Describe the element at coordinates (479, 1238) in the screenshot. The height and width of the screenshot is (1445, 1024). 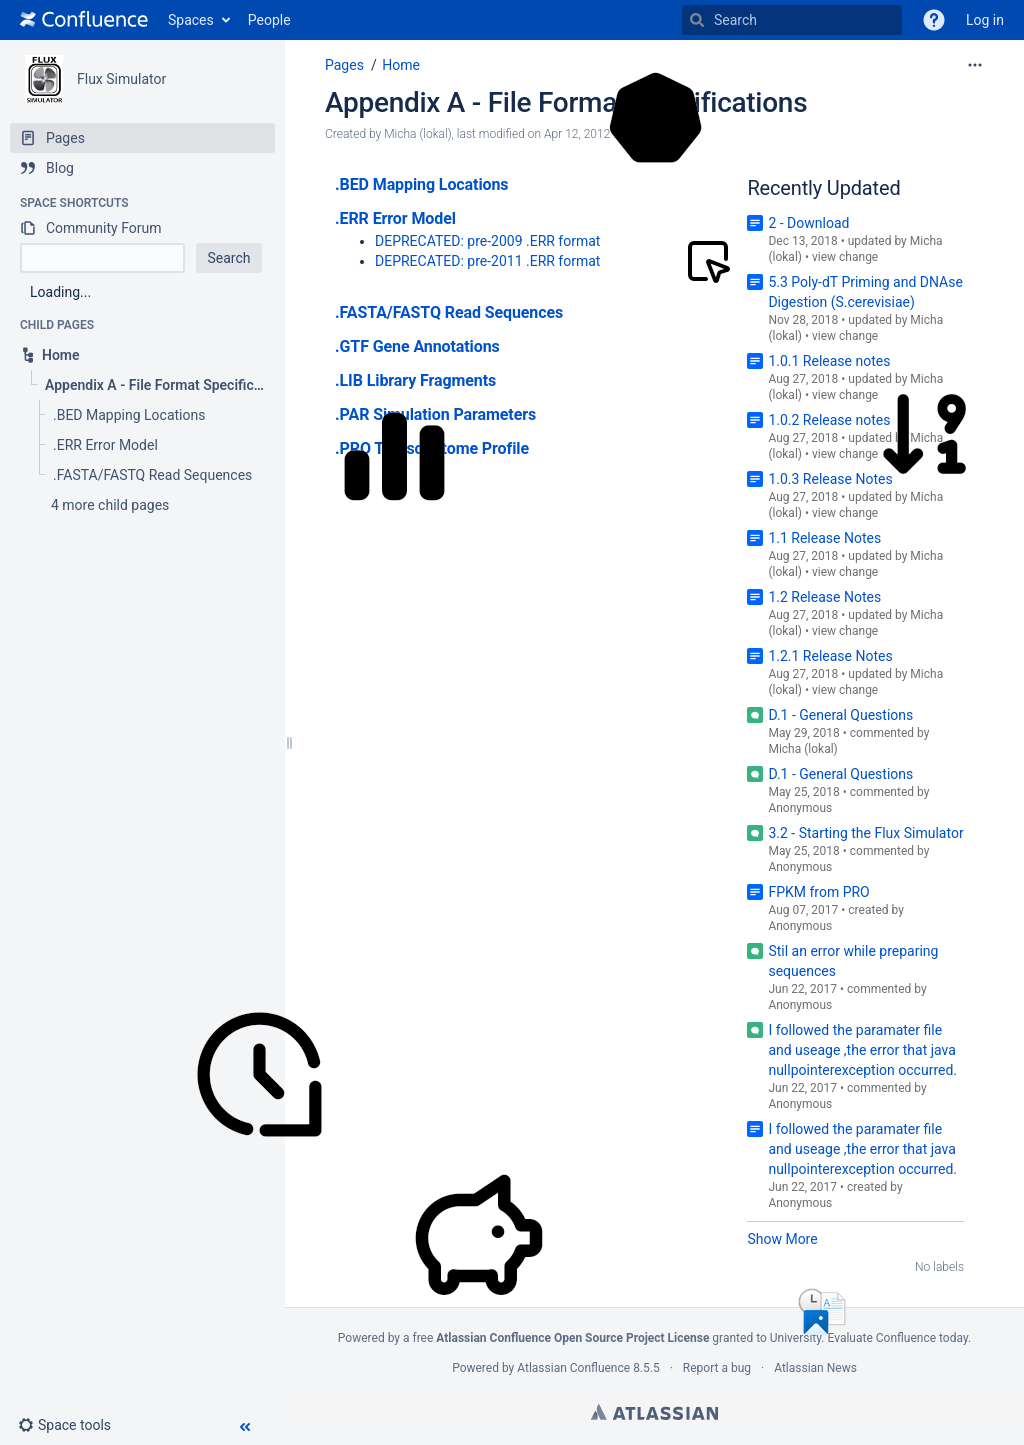
I see `access savings or piggy bank feature` at that location.